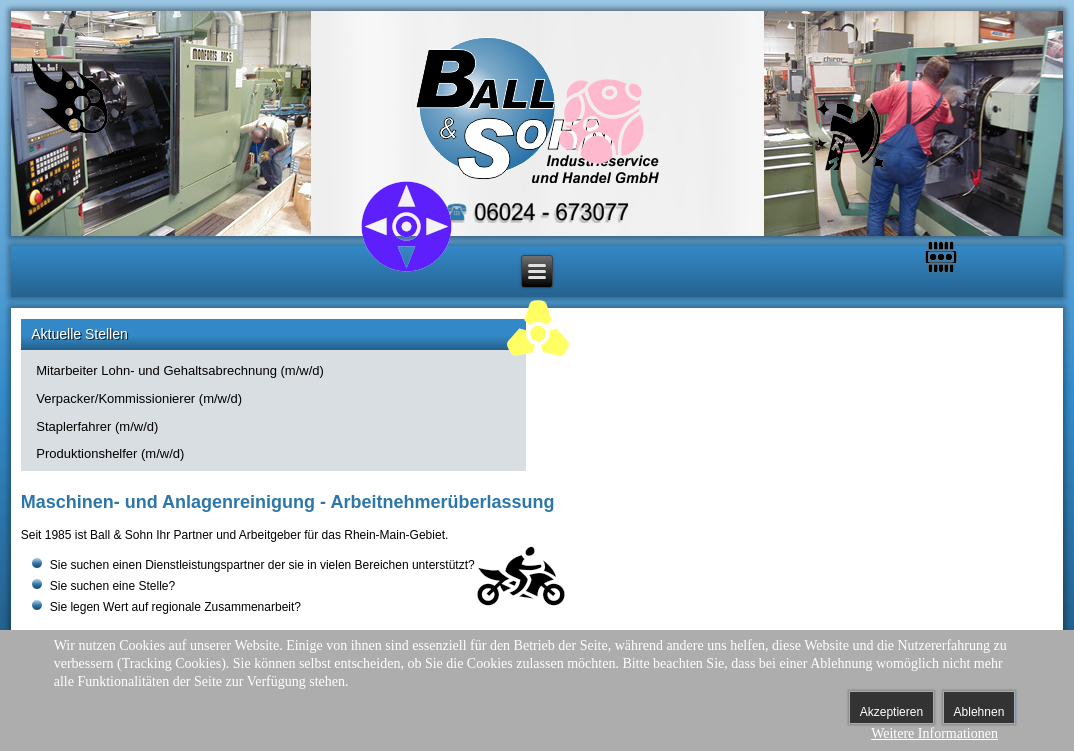  Describe the element at coordinates (601, 121) in the screenshot. I see `indicates a health condition or medical alert` at that location.